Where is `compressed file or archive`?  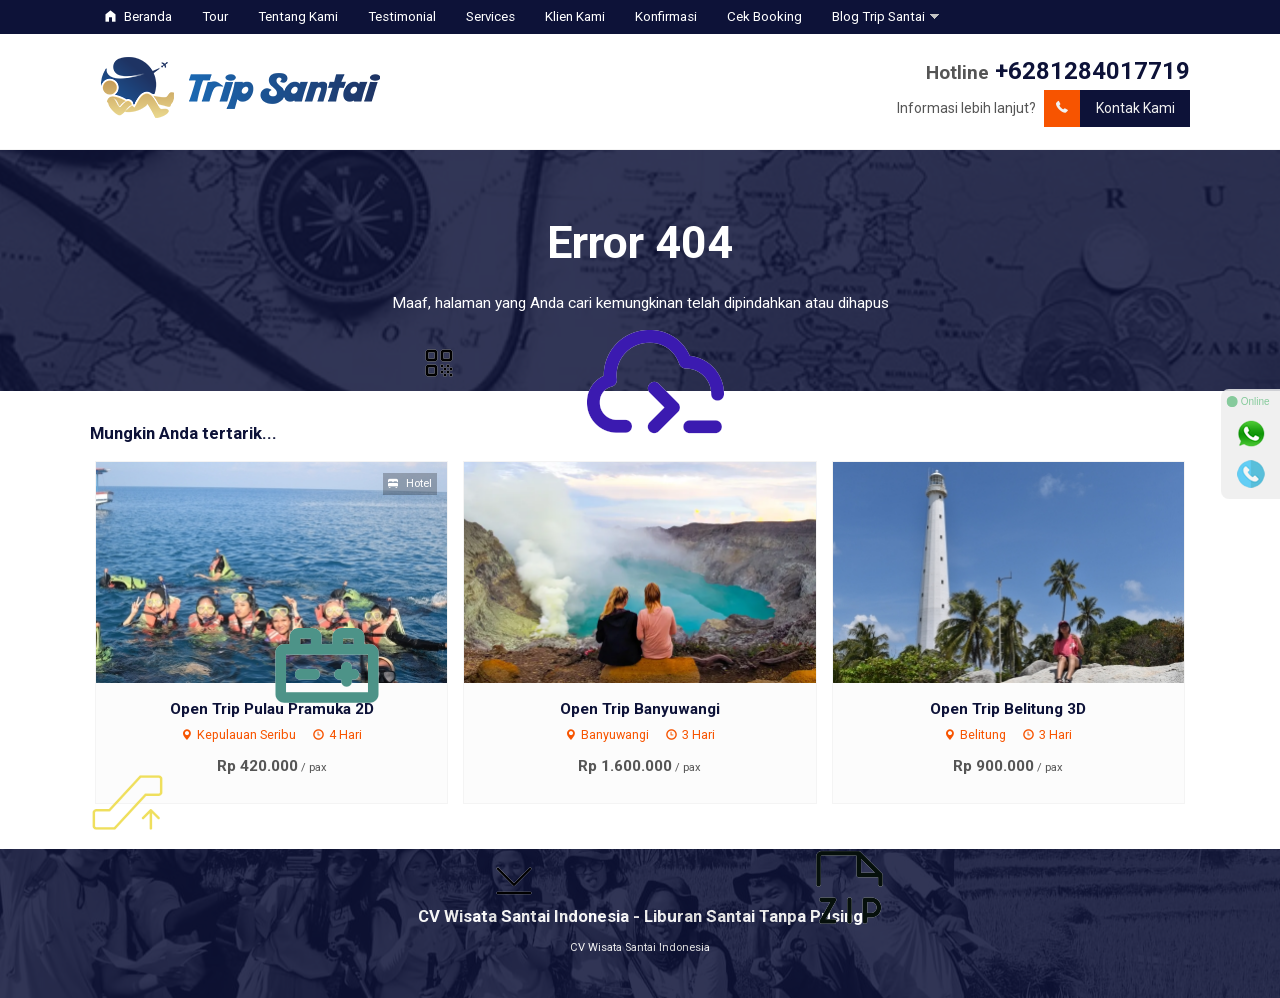 compressed file or archive is located at coordinates (849, 890).